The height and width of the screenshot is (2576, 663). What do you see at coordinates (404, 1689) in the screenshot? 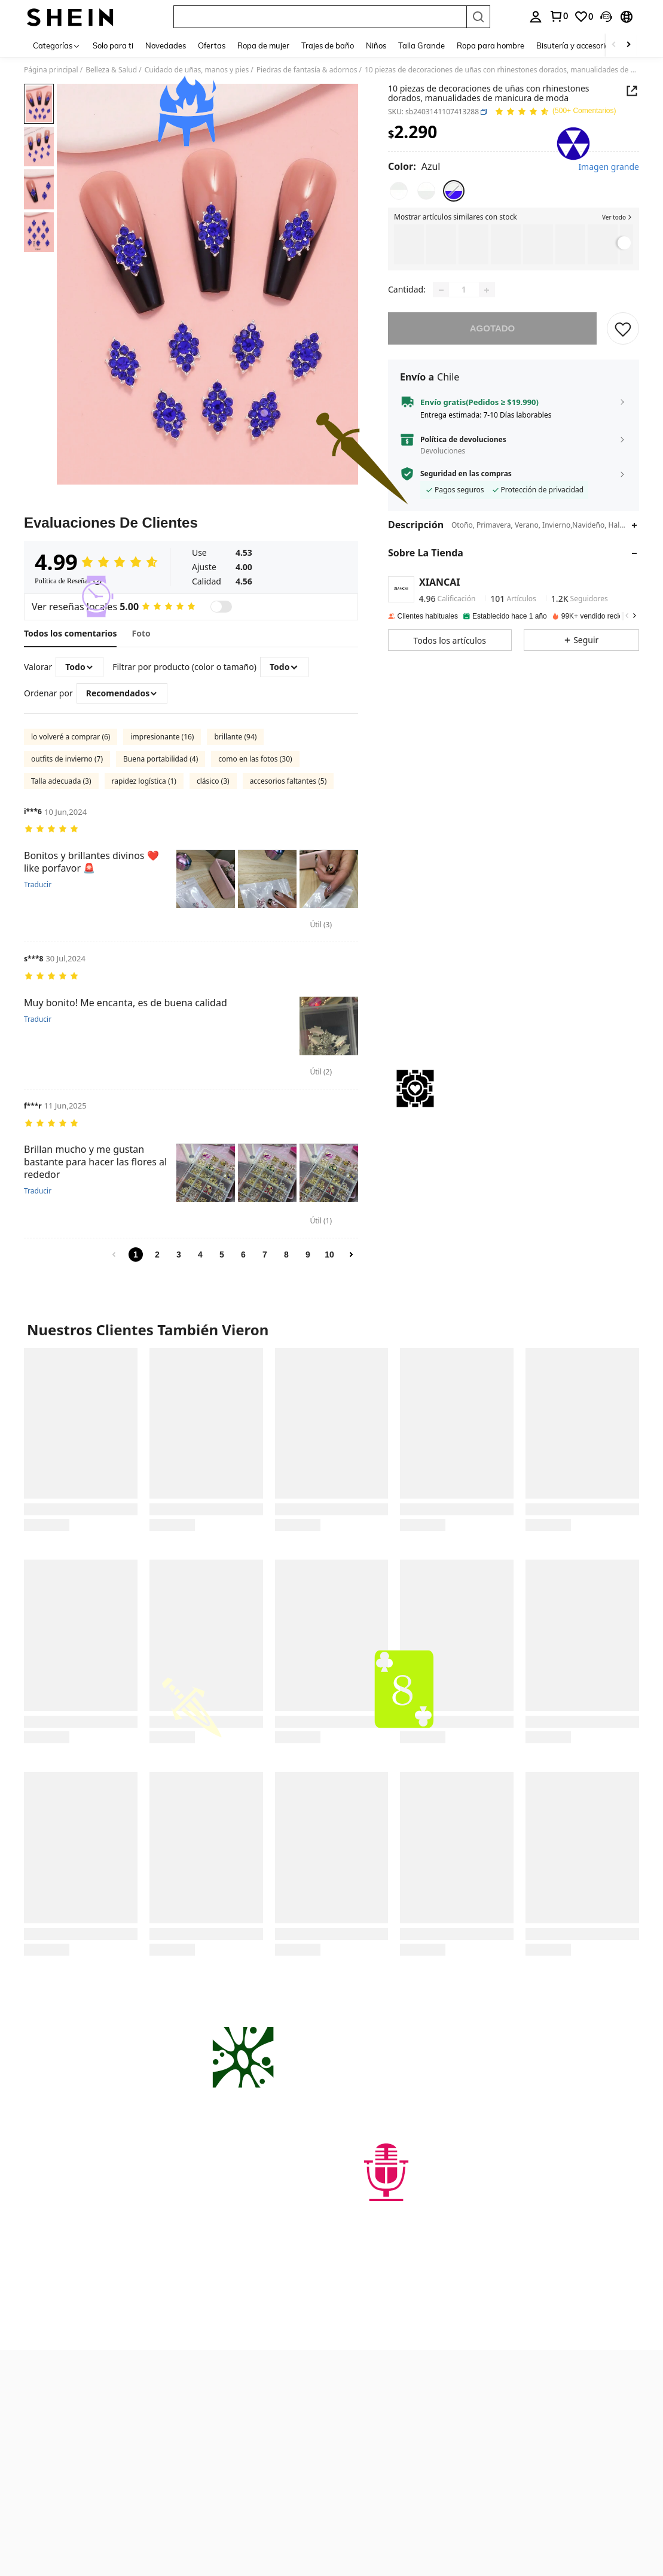
I see `eight of clubs playing card` at bounding box center [404, 1689].